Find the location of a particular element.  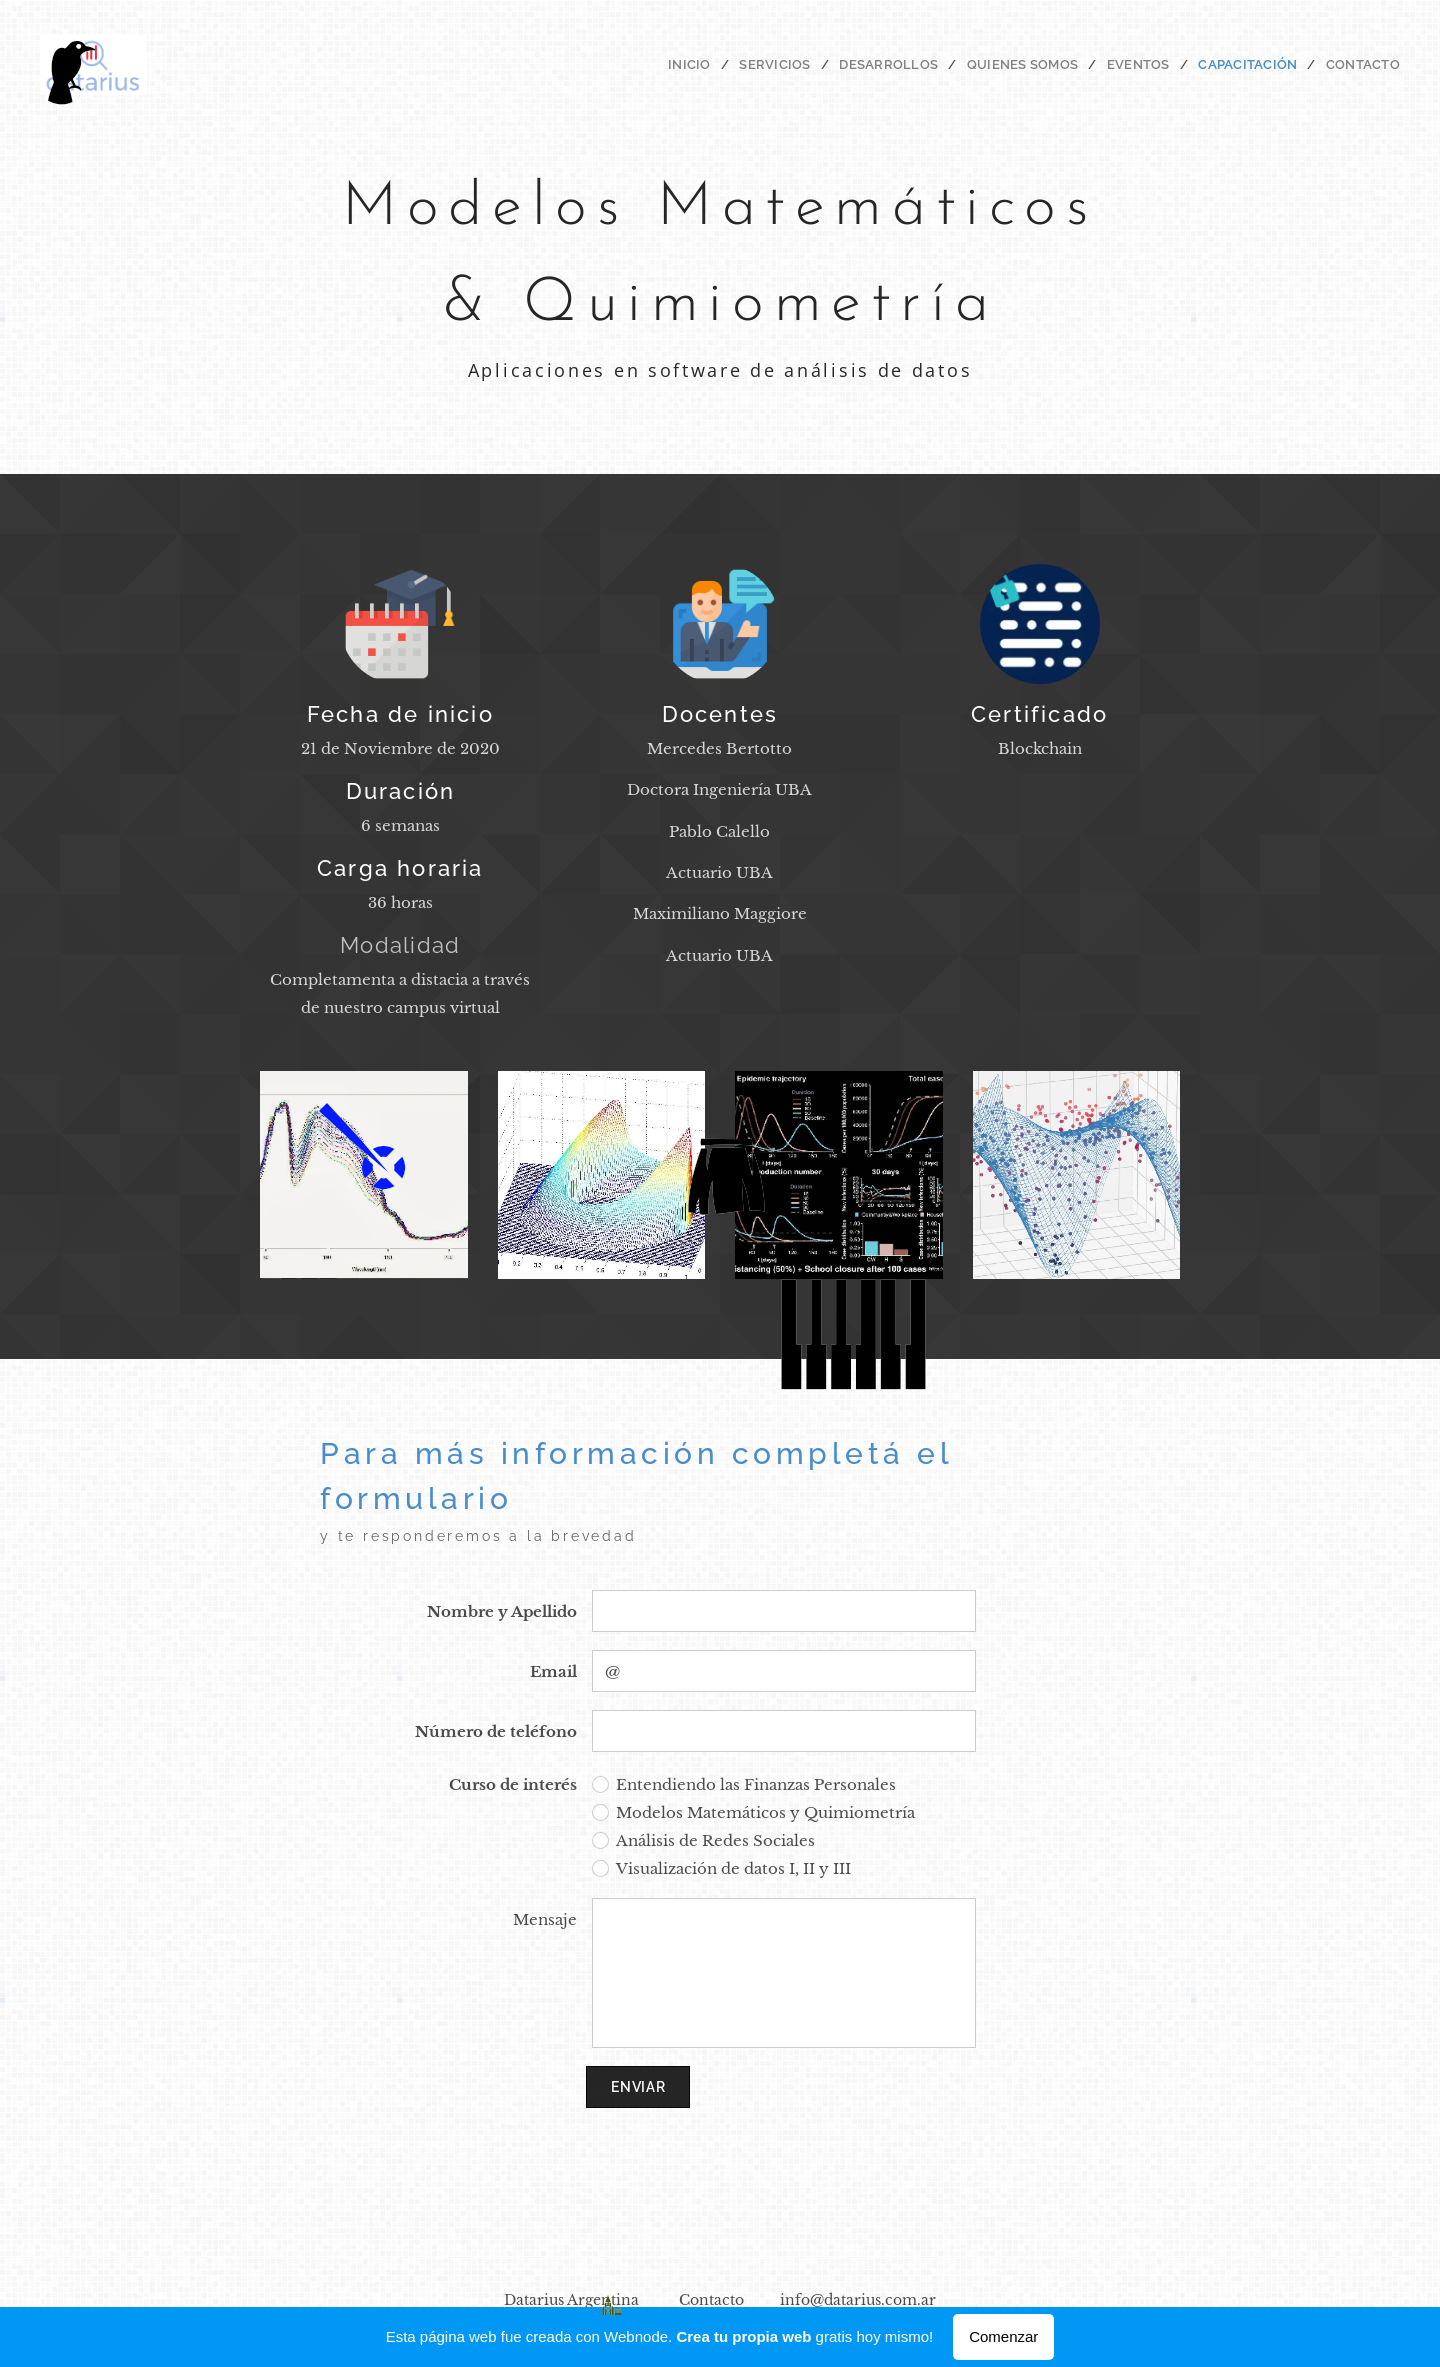

raven or crow icon for a messaging or mail feature is located at coordinates (65, 72).